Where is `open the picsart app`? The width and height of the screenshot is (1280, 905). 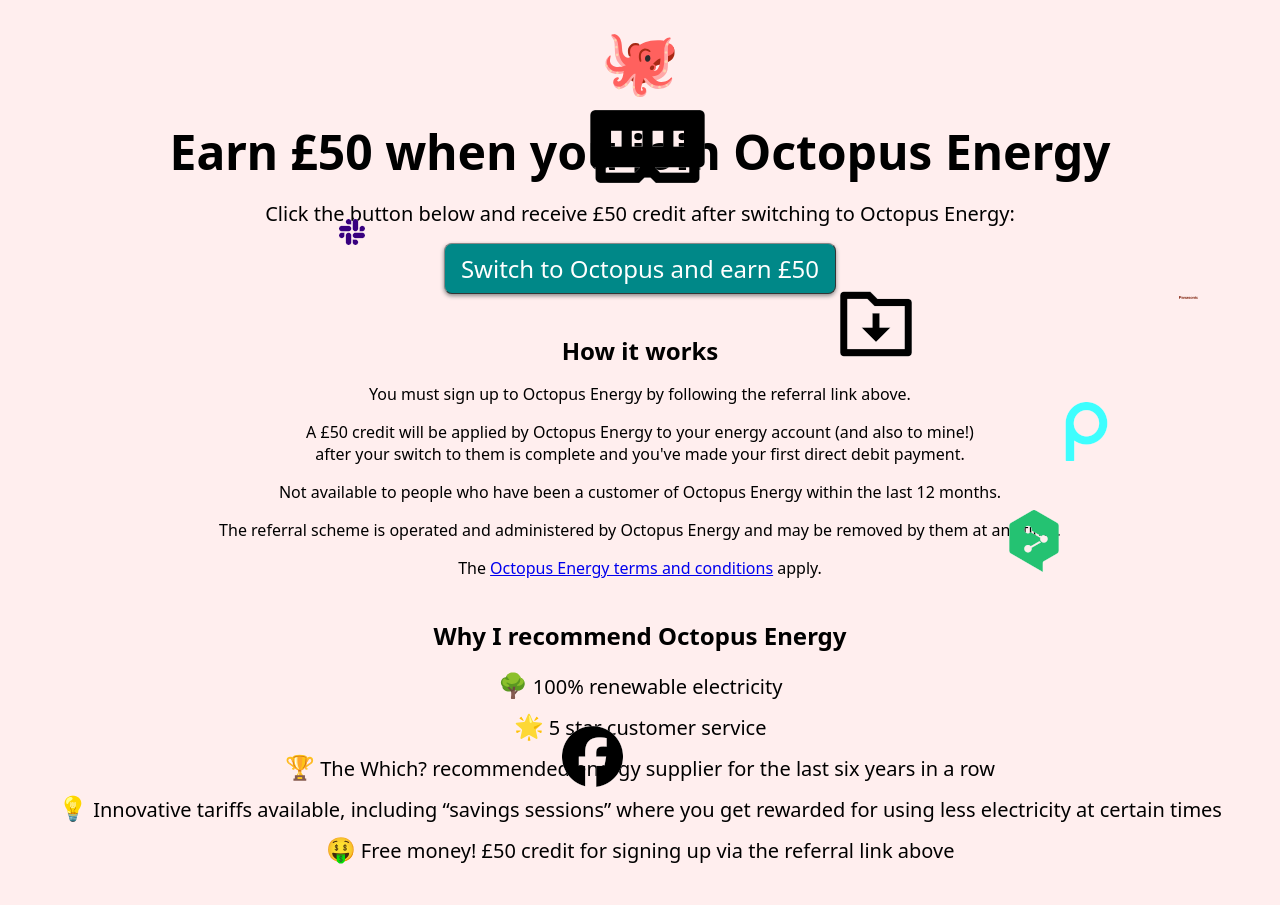
open the picsart app is located at coordinates (1086, 431).